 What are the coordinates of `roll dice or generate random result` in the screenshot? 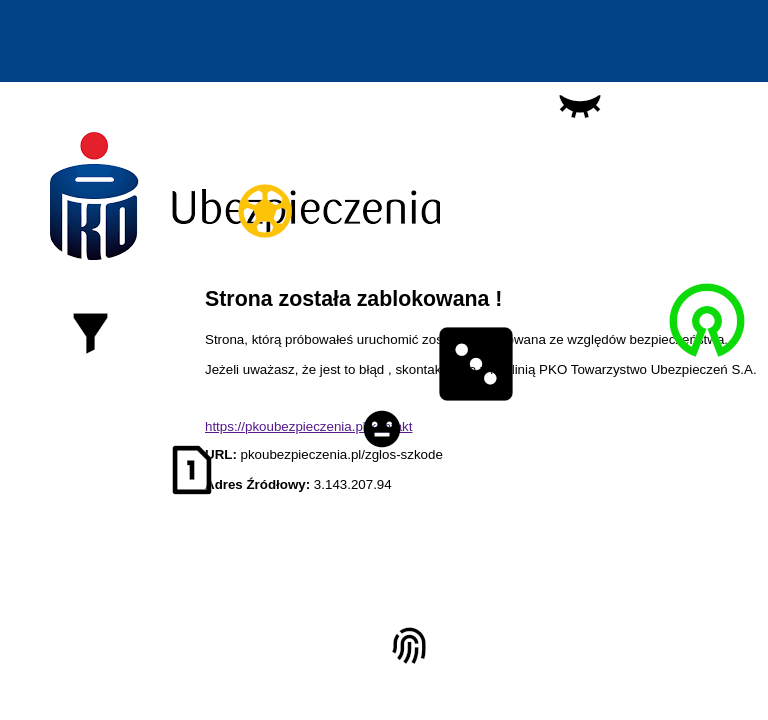 It's located at (476, 364).